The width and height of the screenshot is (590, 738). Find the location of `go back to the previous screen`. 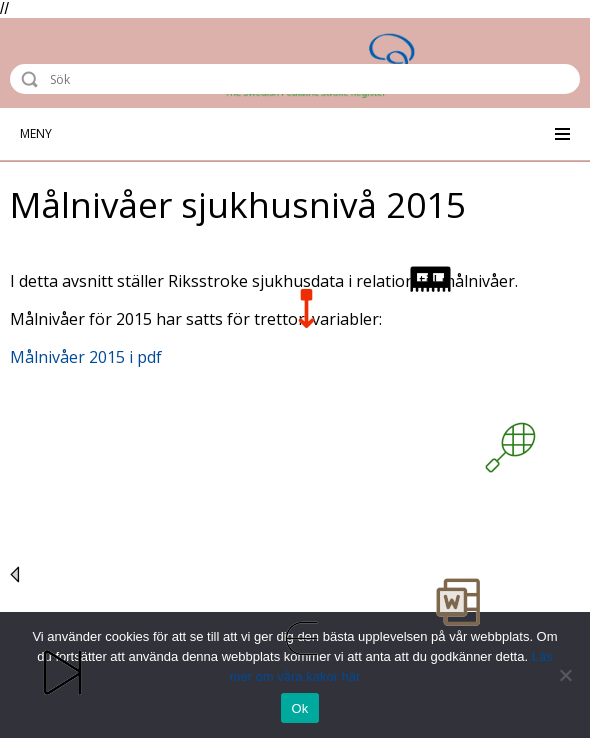

go back to the previous screen is located at coordinates (15, 574).